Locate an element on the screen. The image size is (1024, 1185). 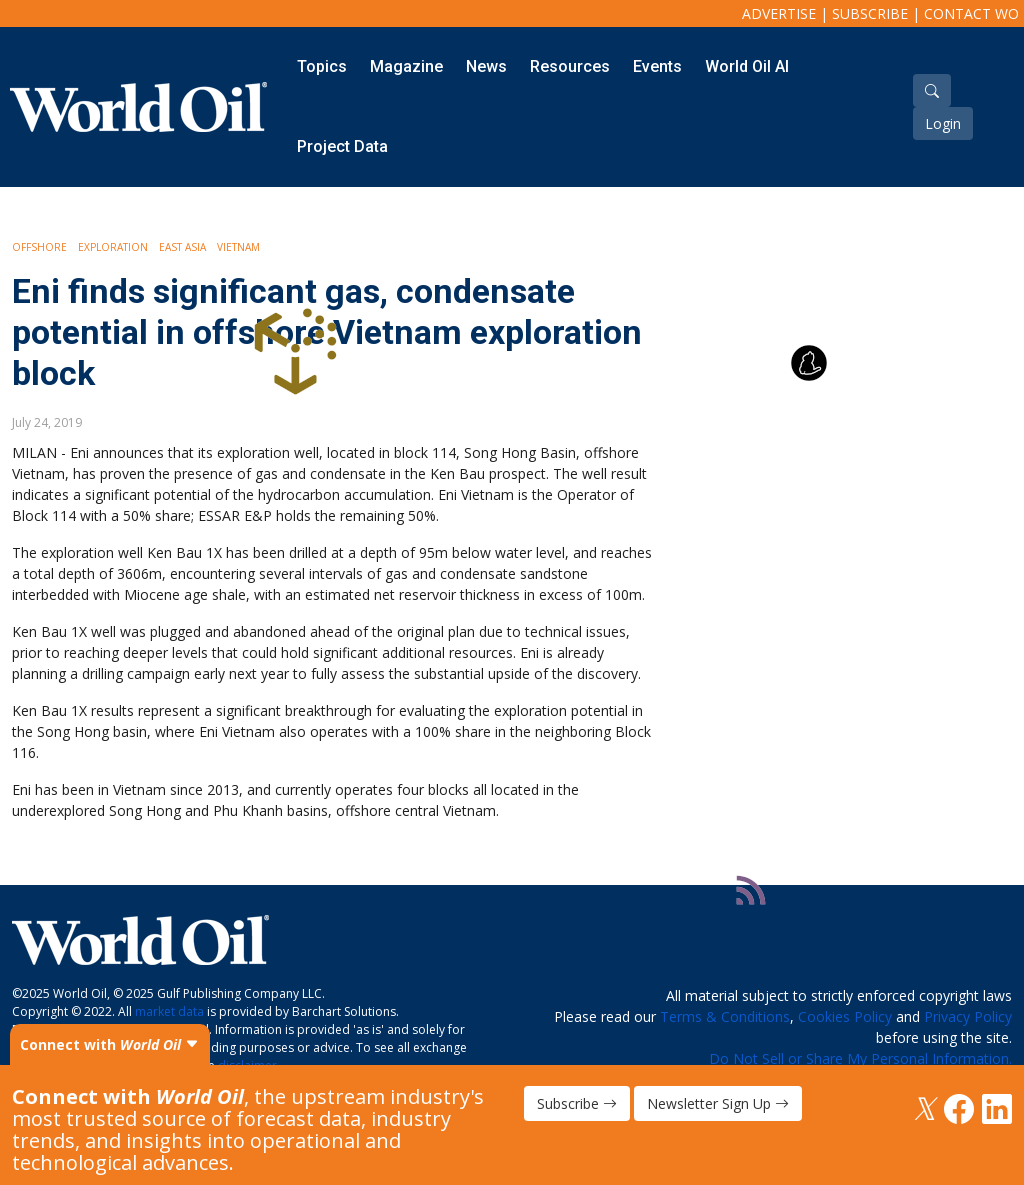
uncharted software company logo is located at coordinates (295, 351).